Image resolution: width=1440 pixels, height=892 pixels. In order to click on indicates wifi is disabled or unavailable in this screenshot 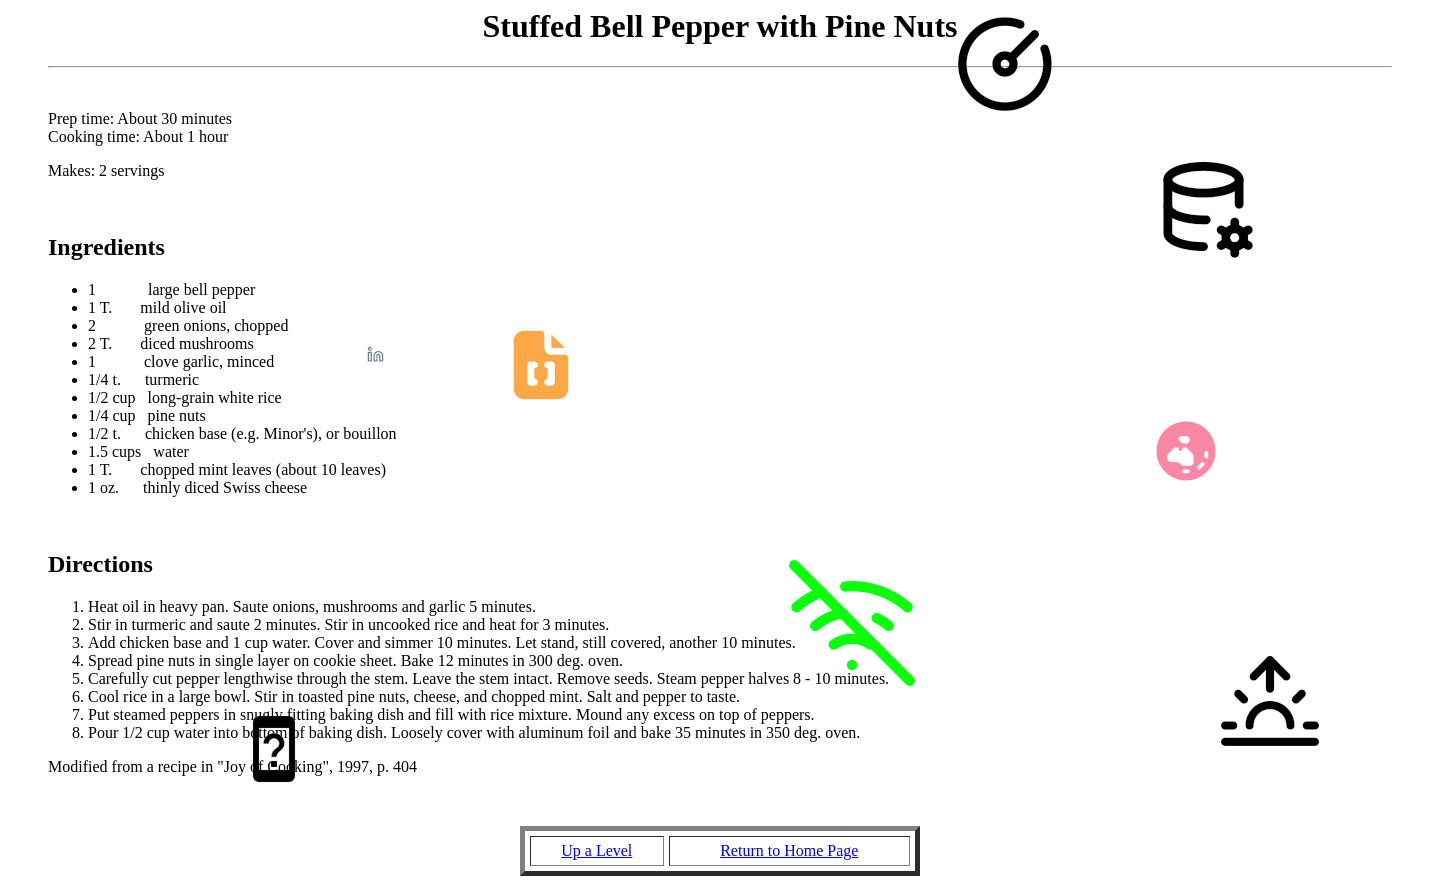, I will do `click(852, 623)`.